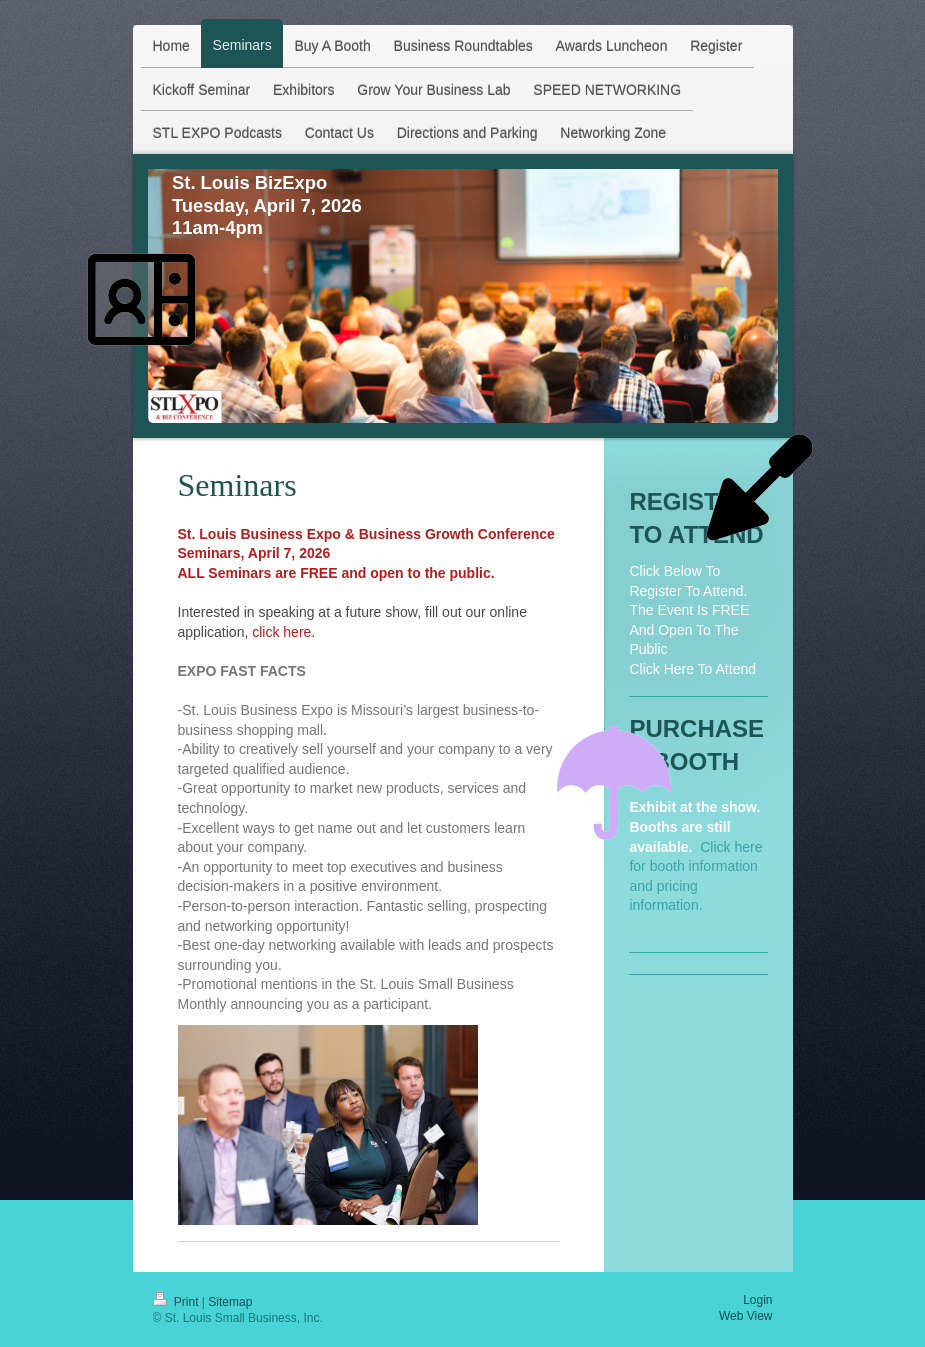 This screenshot has width=925, height=1347. Describe the element at coordinates (756, 490) in the screenshot. I see `access gardening or landscaping tools` at that location.